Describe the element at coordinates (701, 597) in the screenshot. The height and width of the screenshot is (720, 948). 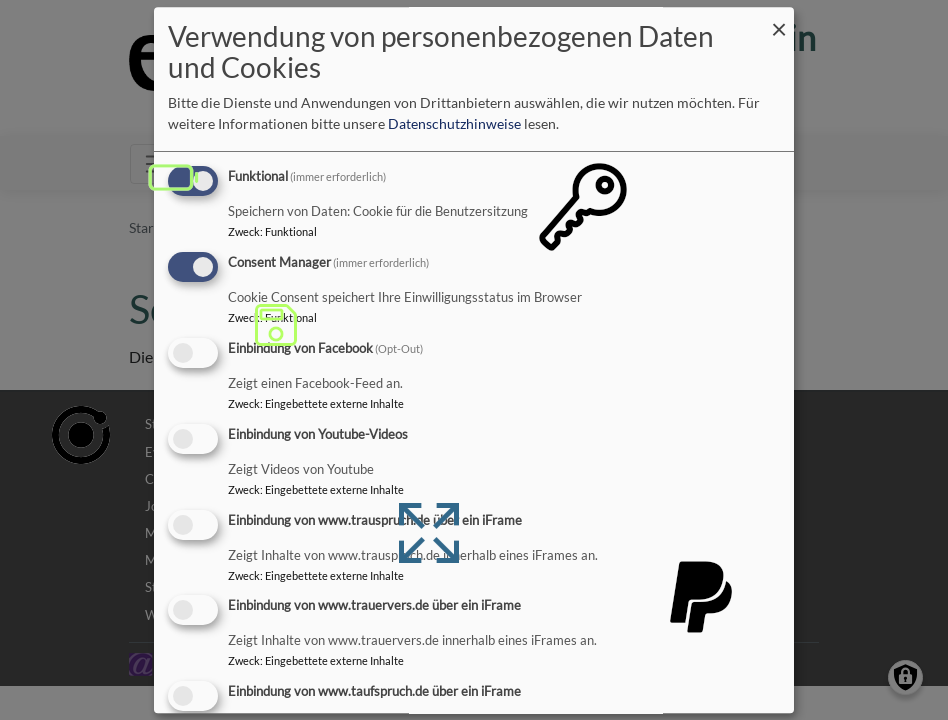
I see `pay with PayPal` at that location.